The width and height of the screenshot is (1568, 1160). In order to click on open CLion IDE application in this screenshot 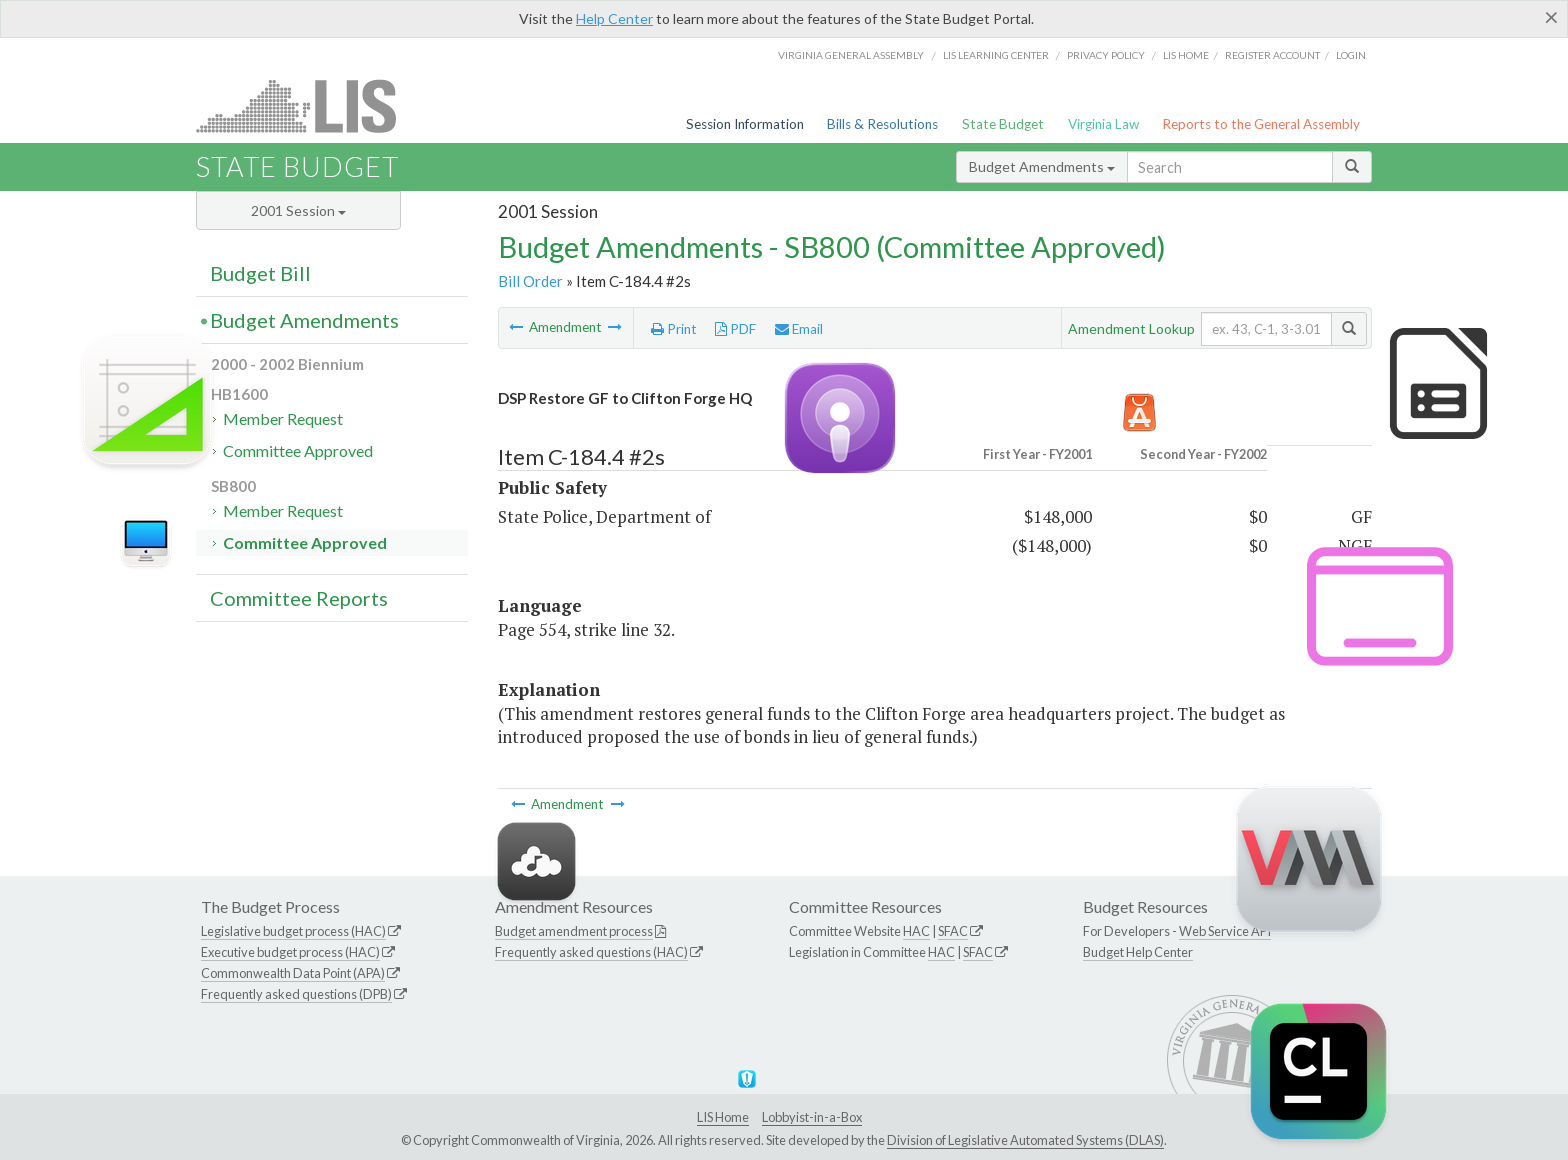, I will do `click(1318, 1071)`.